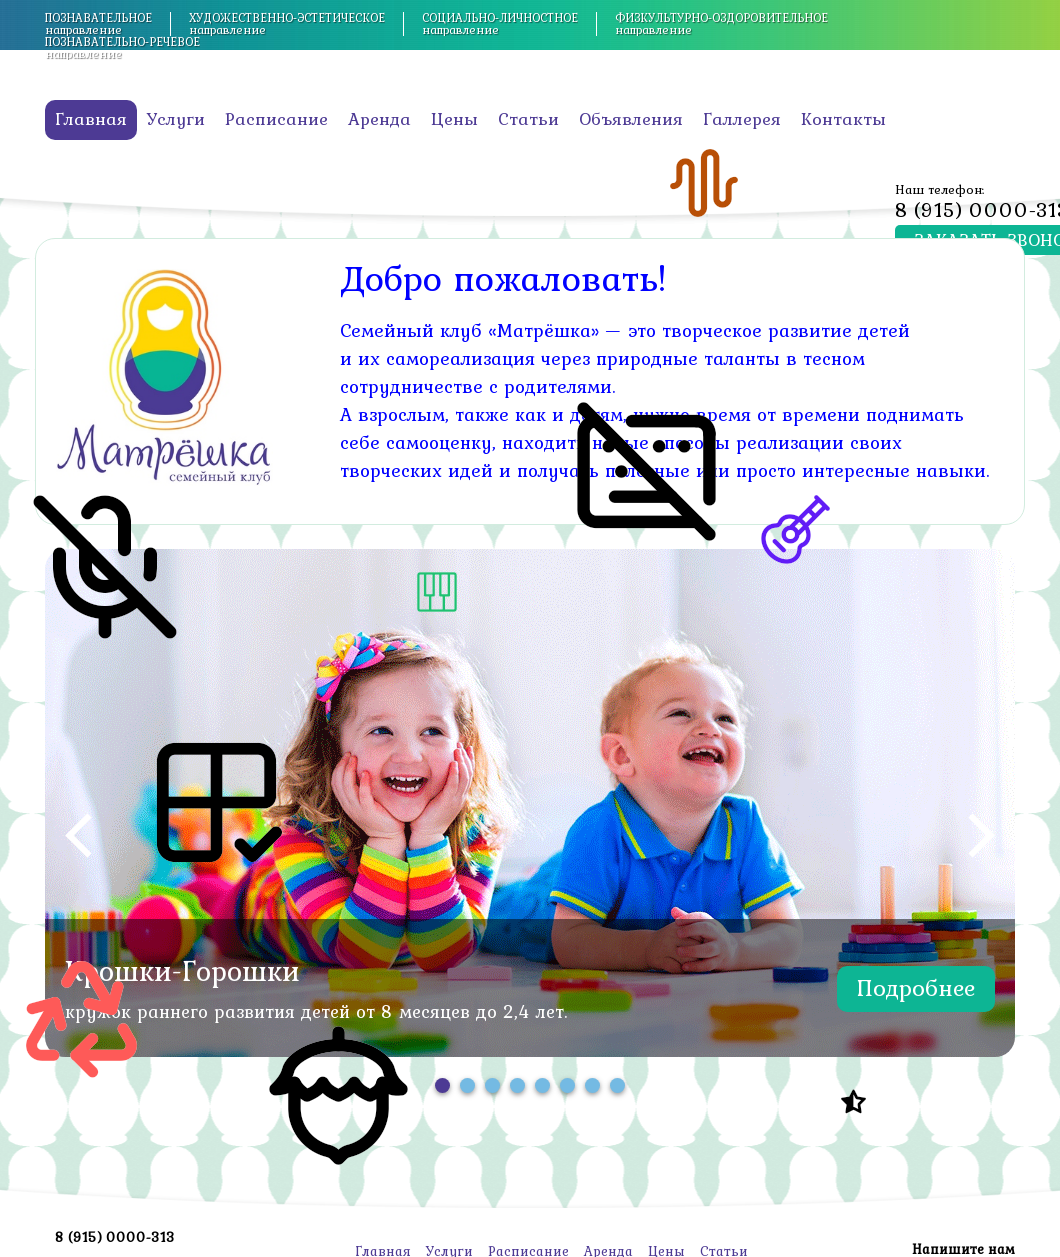 This screenshot has width=1060, height=1257. I want to click on audio waveform visualization, so click(704, 183).